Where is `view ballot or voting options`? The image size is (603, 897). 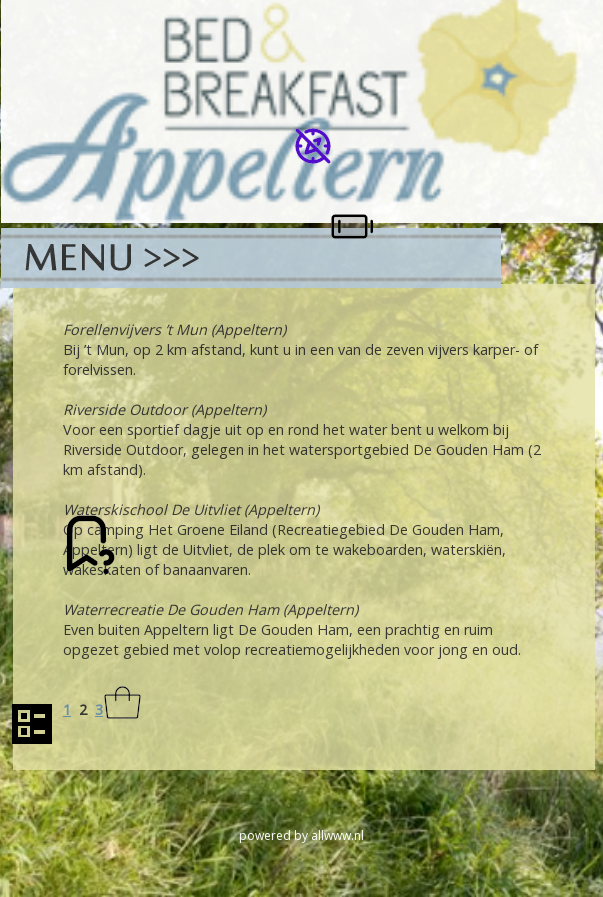 view ballot or voting options is located at coordinates (32, 724).